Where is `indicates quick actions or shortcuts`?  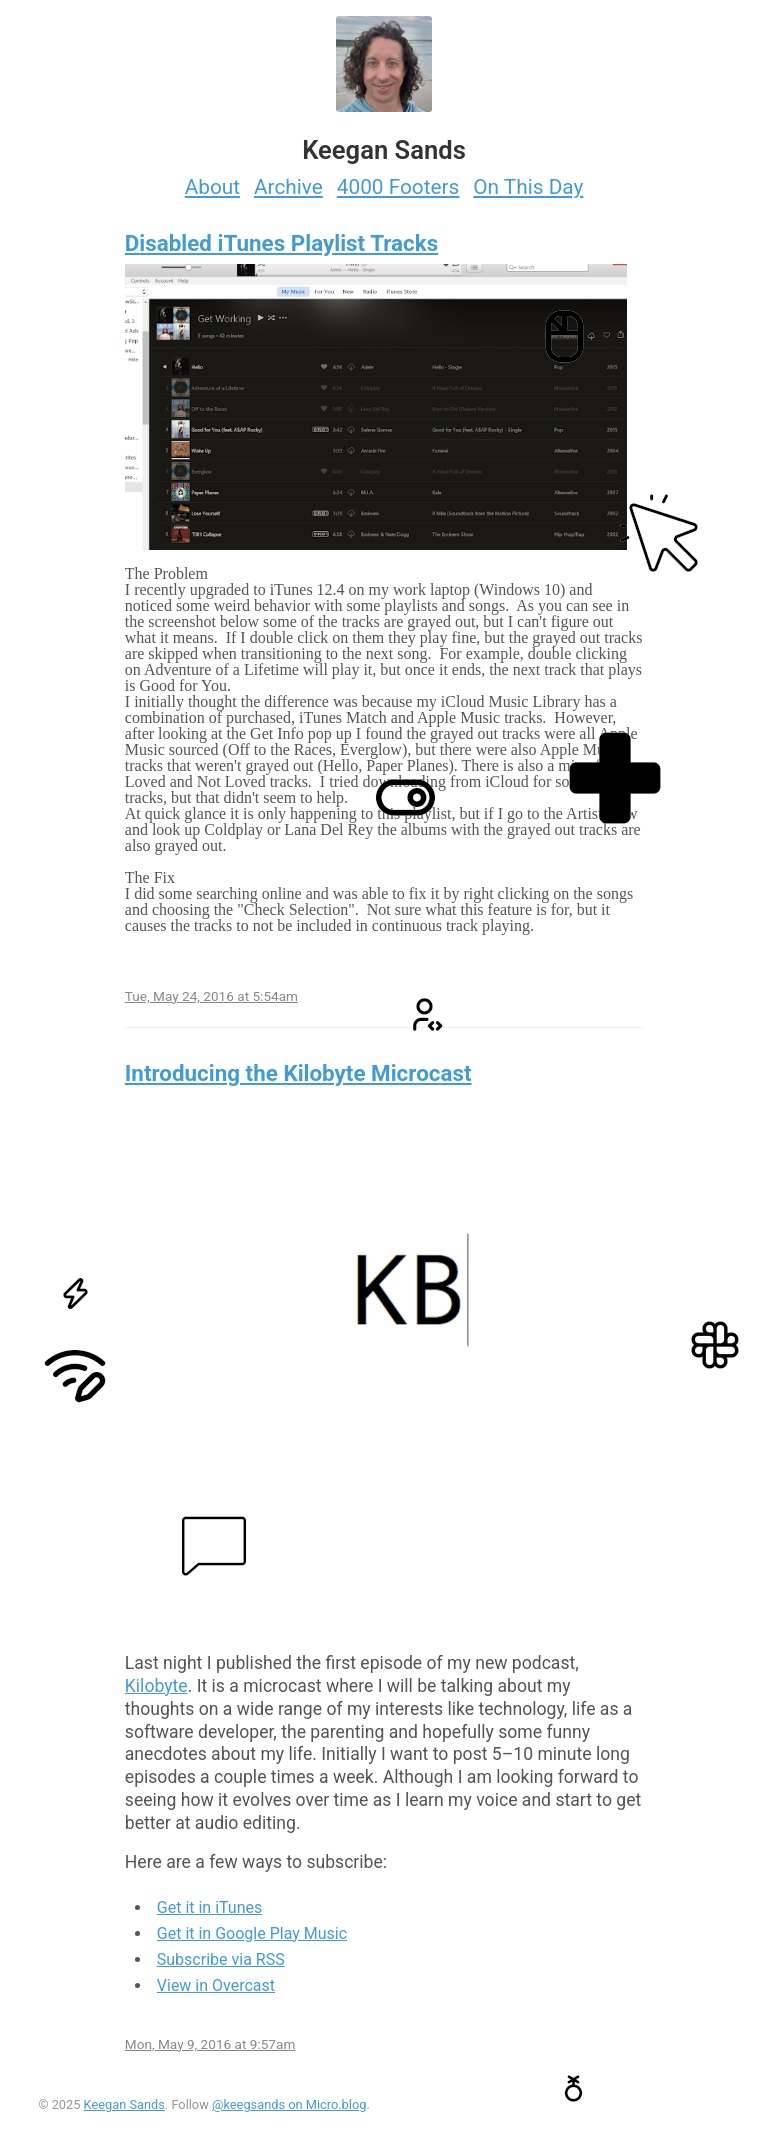 indicates quick actions or shortcuts is located at coordinates (75, 1293).